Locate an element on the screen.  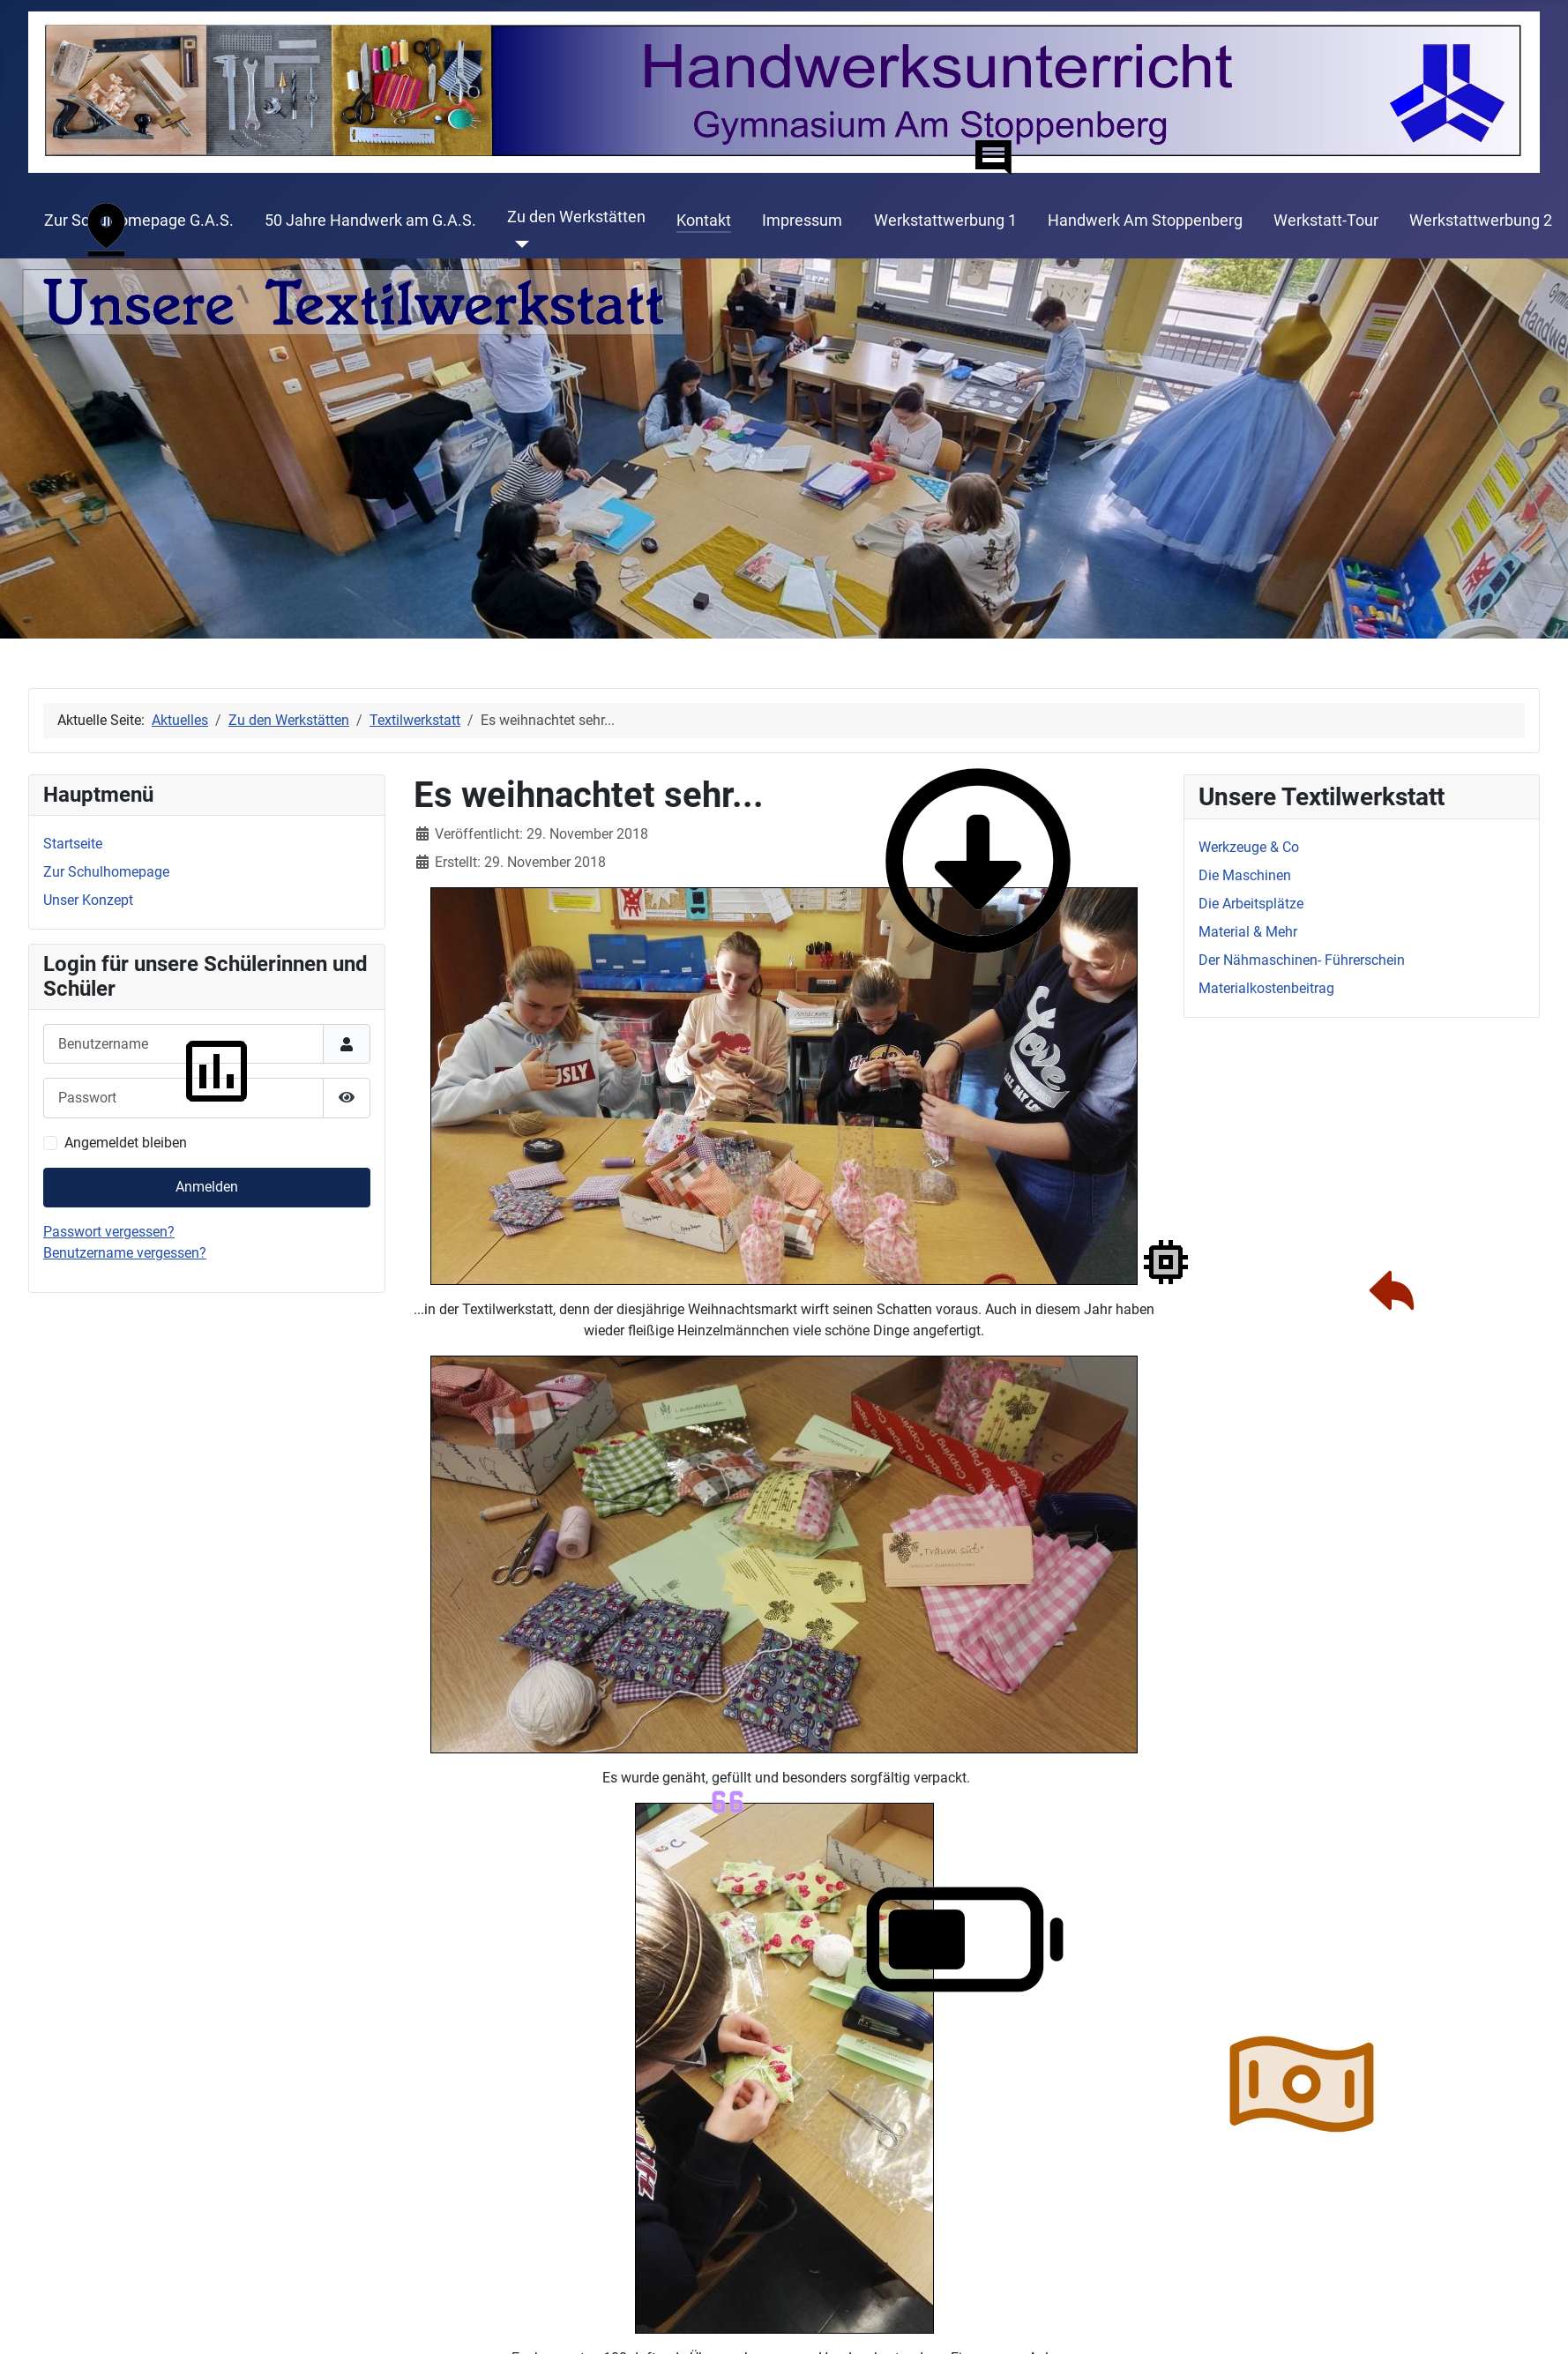
drop a pin to mark a location is located at coordinates (106, 229).